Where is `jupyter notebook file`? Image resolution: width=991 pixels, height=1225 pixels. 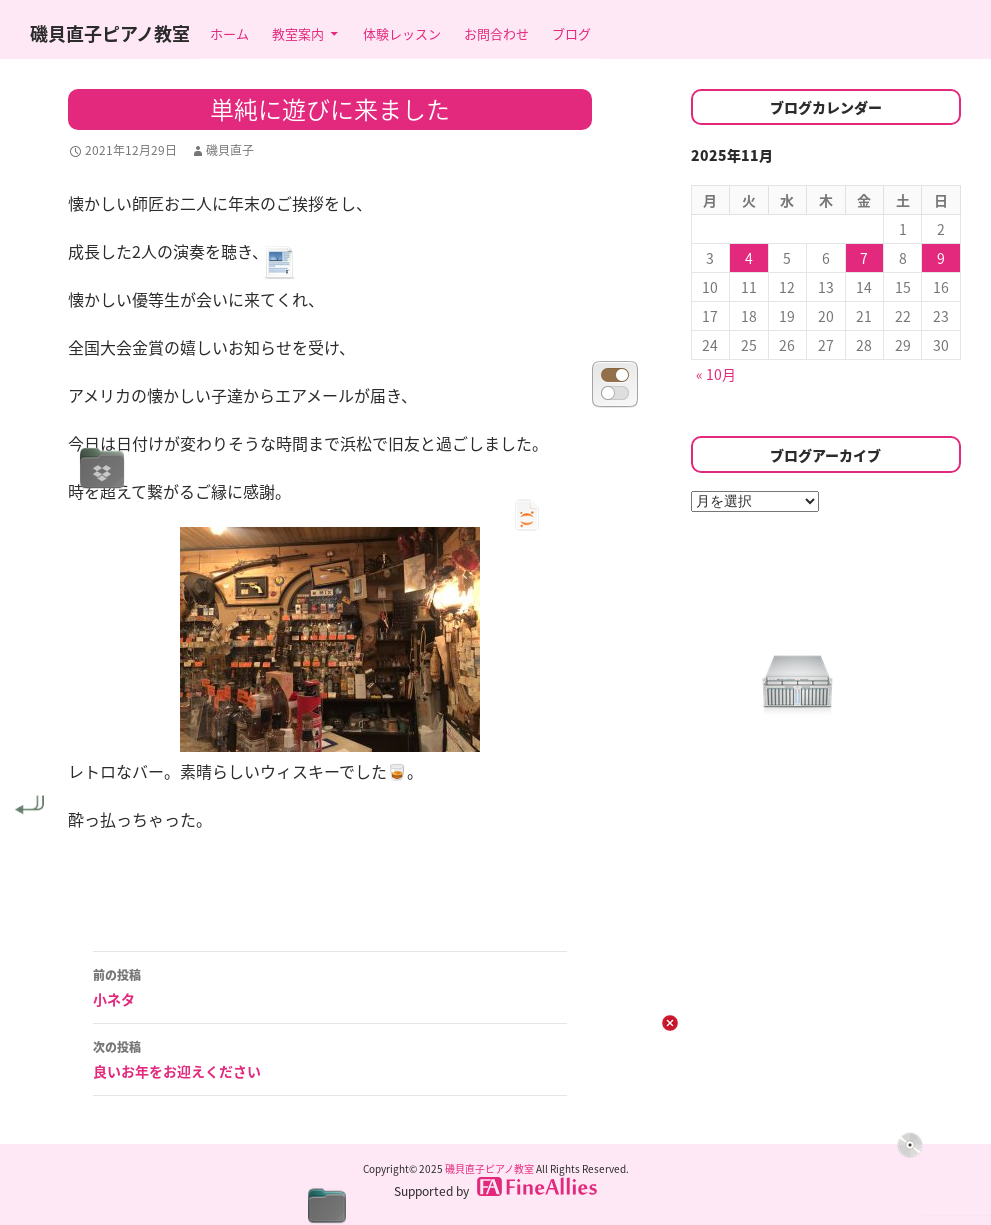
jupyter notebook file is located at coordinates (527, 515).